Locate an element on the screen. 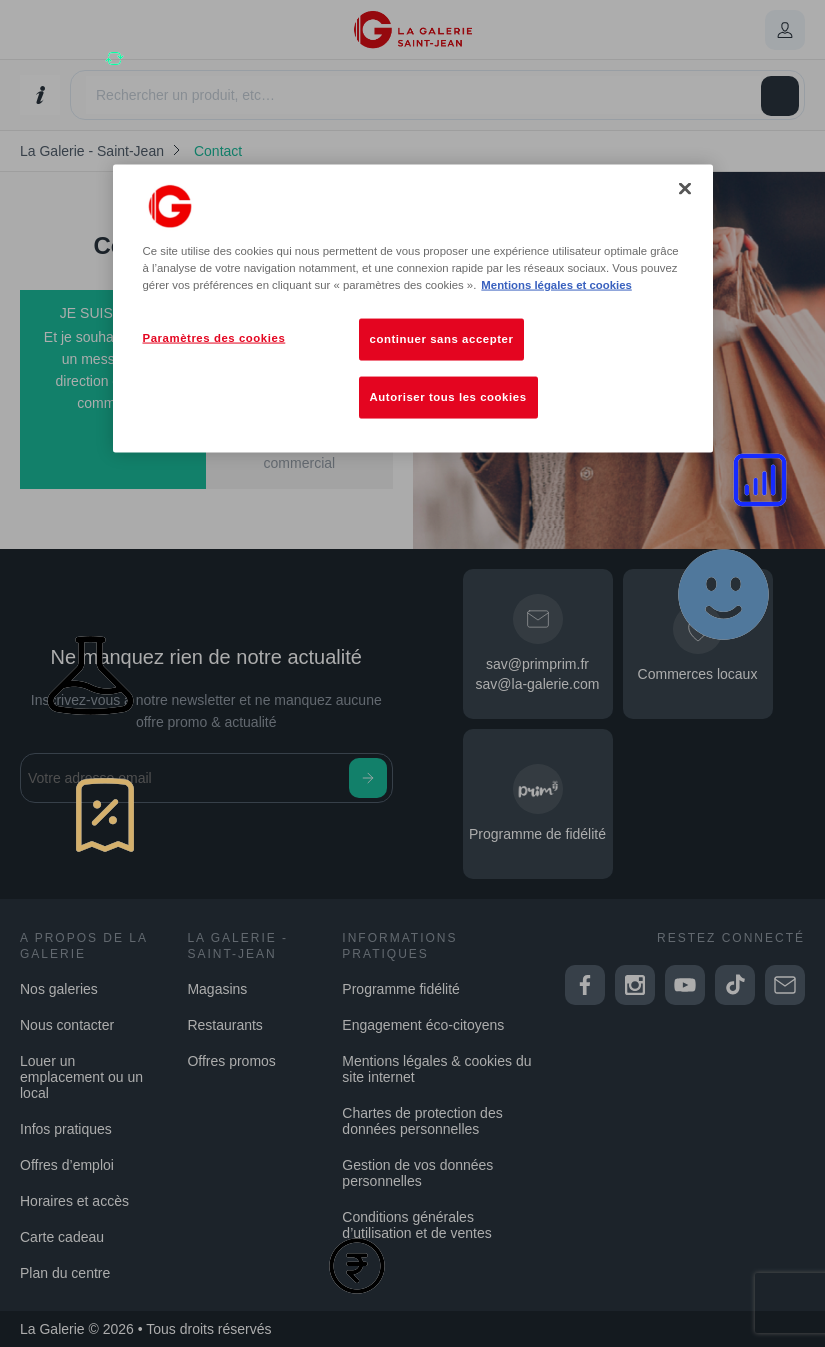  view analytics or statistics is located at coordinates (760, 480).